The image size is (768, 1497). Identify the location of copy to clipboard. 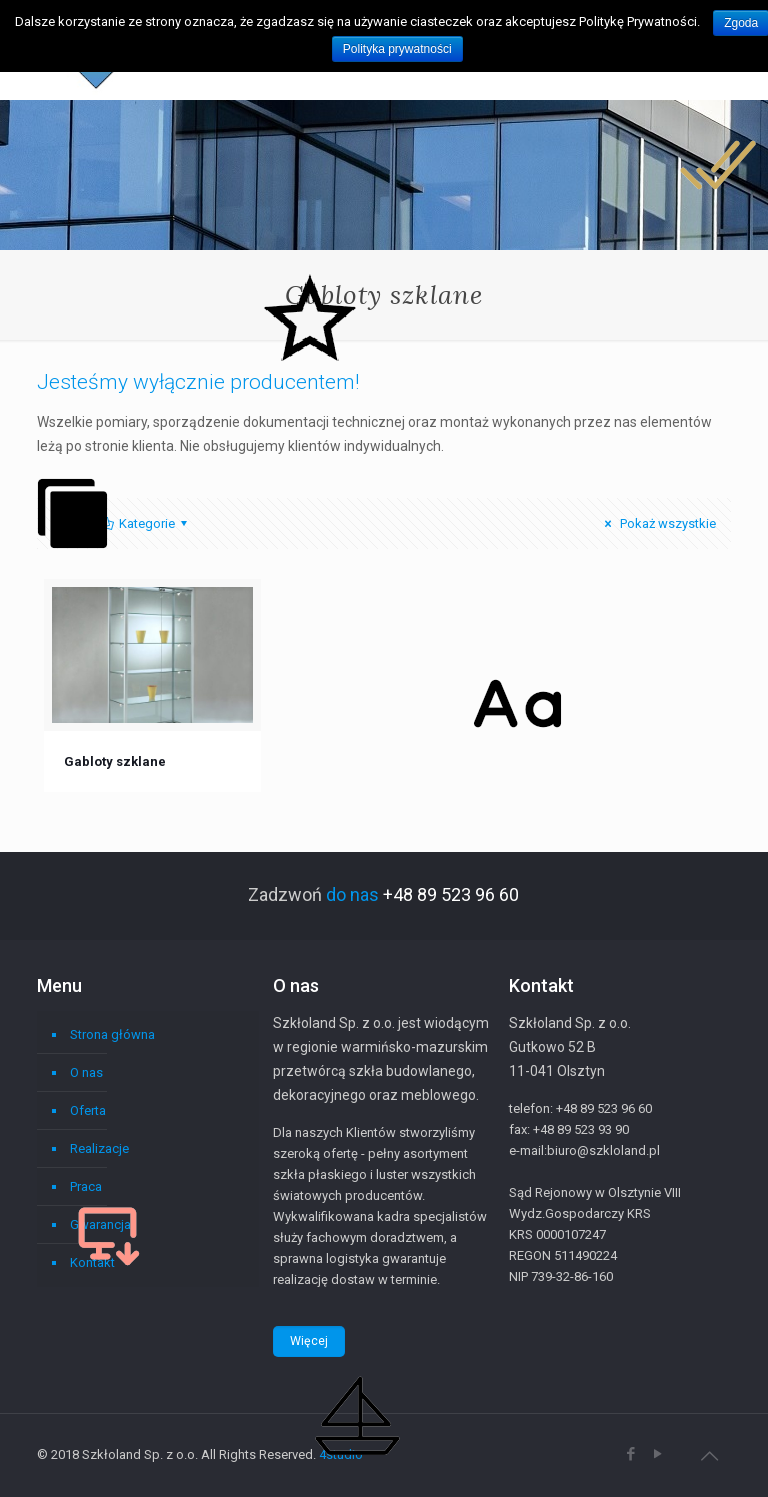
(72, 513).